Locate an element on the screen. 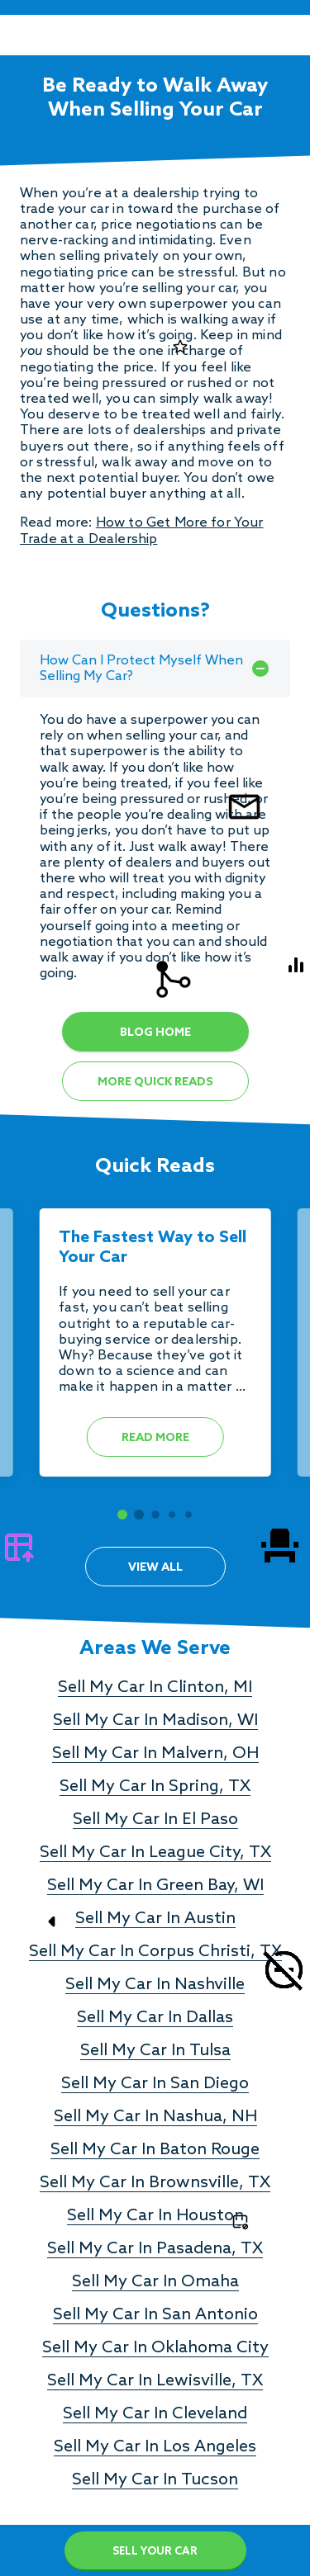 The height and width of the screenshot is (2576, 310). import data into a table is located at coordinates (18, 1547).